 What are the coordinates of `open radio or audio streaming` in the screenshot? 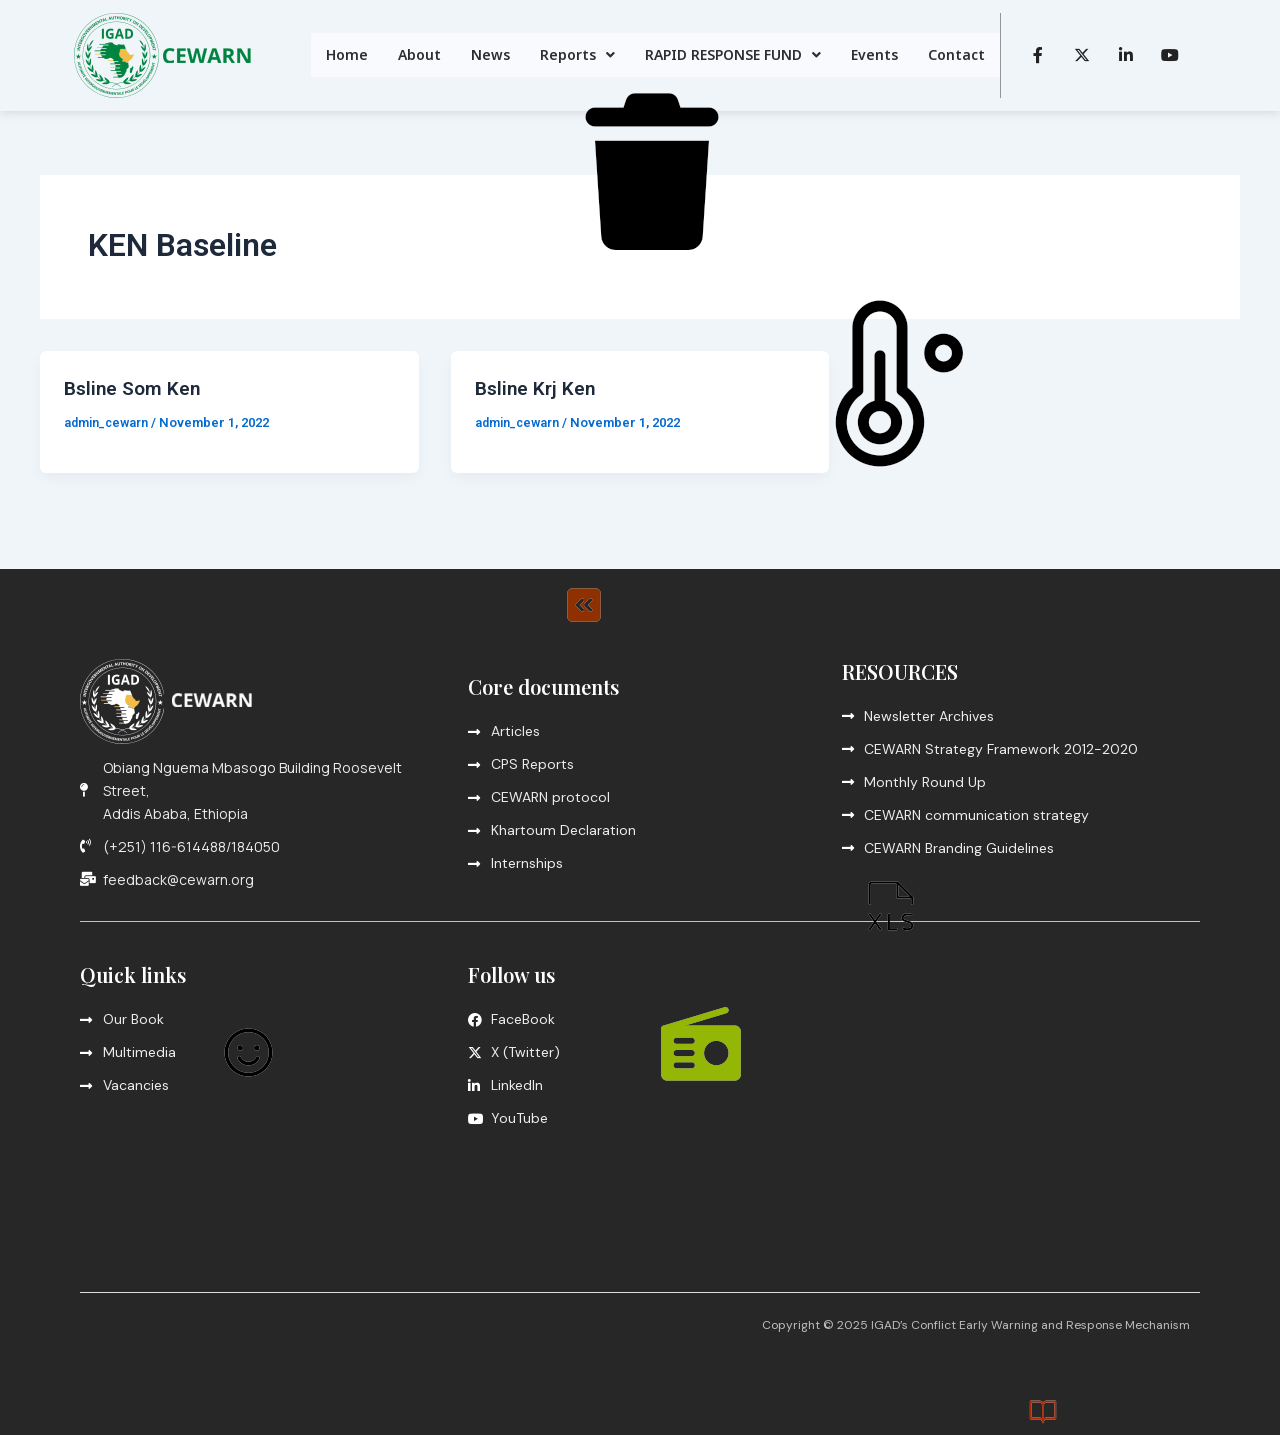 It's located at (701, 1050).